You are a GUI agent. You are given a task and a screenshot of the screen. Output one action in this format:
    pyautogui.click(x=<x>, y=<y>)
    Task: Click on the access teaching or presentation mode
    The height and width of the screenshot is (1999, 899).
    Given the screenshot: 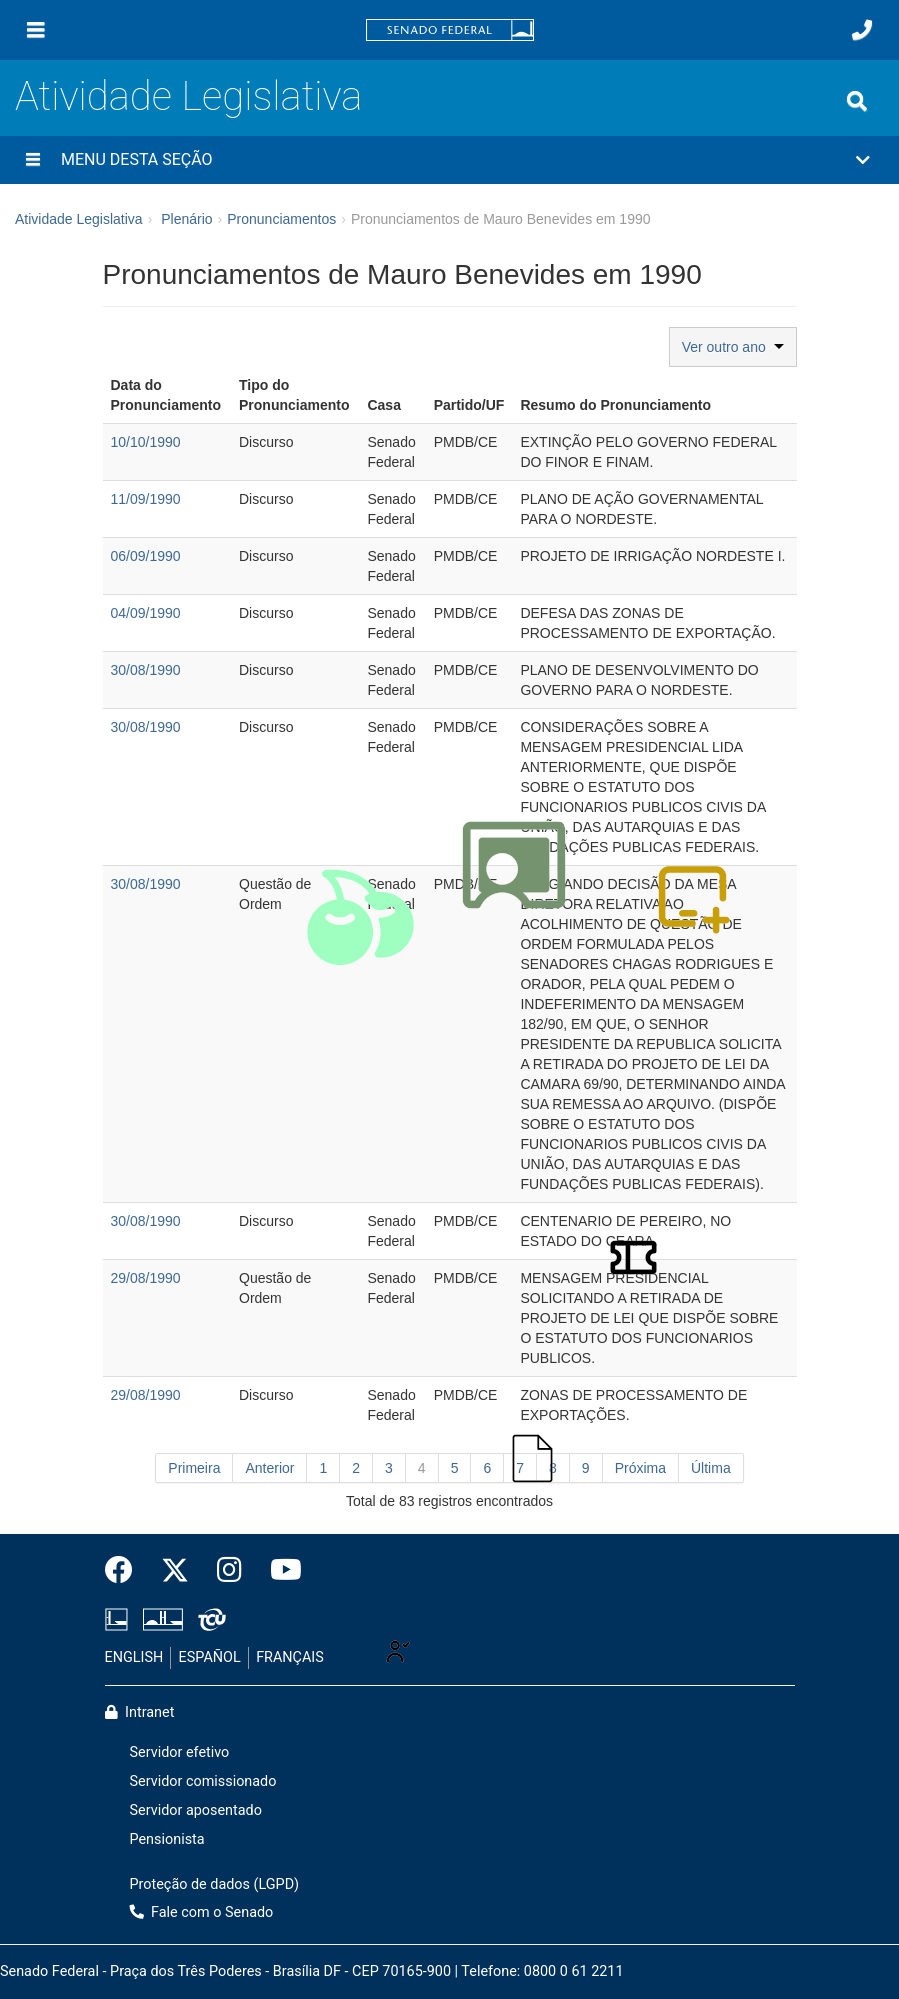 What is the action you would take?
    pyautogui.click(x=514, y=865)
    